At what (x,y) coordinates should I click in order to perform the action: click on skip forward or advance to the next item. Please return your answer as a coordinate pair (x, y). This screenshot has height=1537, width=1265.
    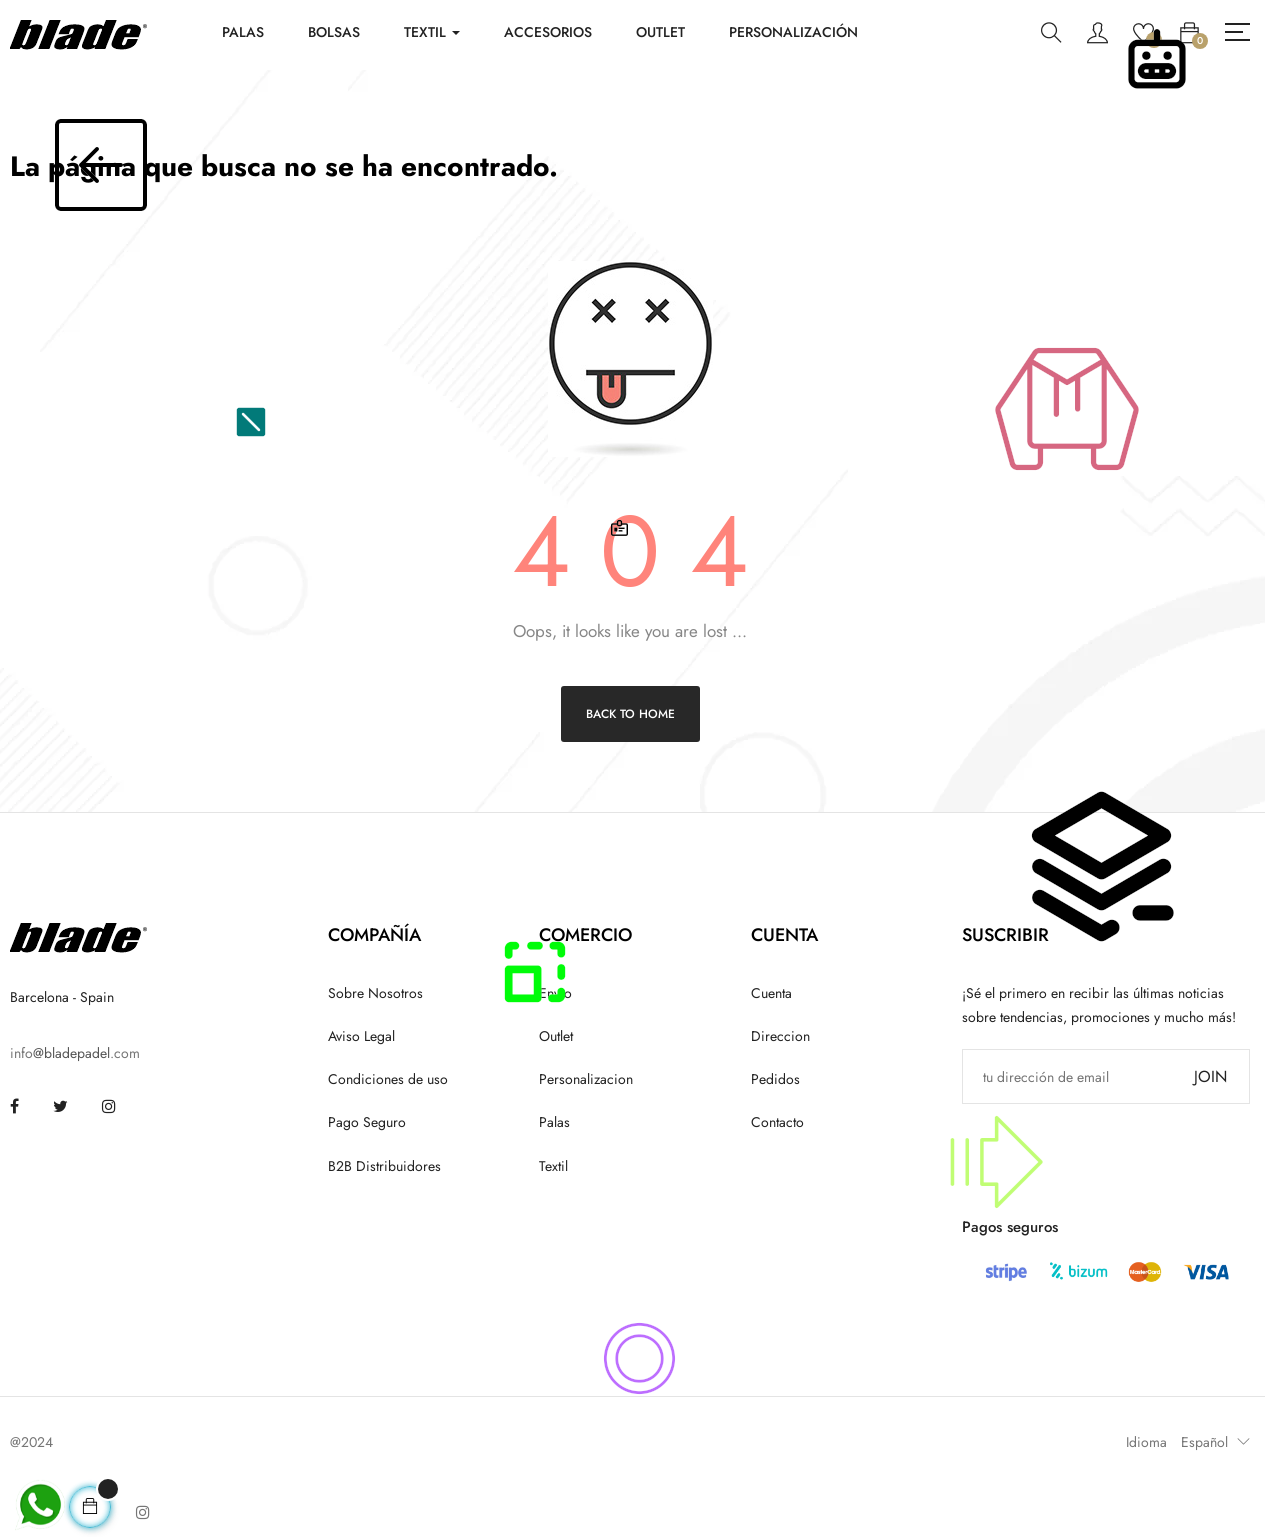
    Looking at the image, I should click on (993, 1162).